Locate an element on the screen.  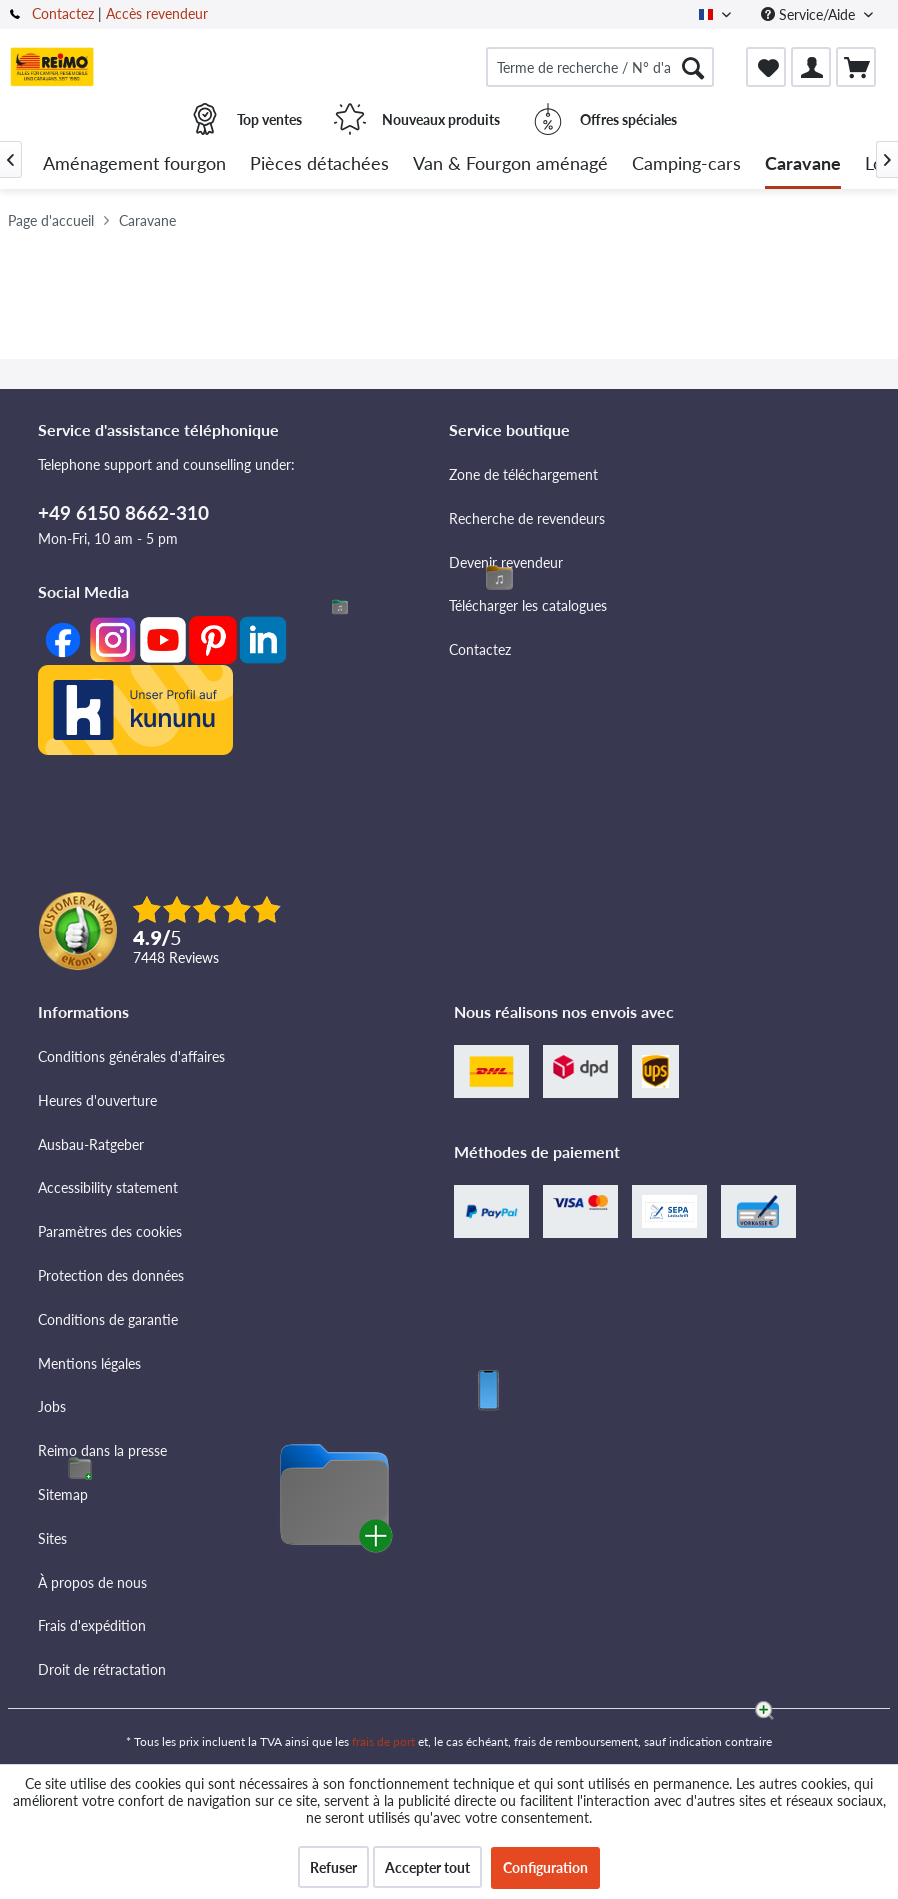
zoom in to view content closer is located at coordinates (764, 1710).